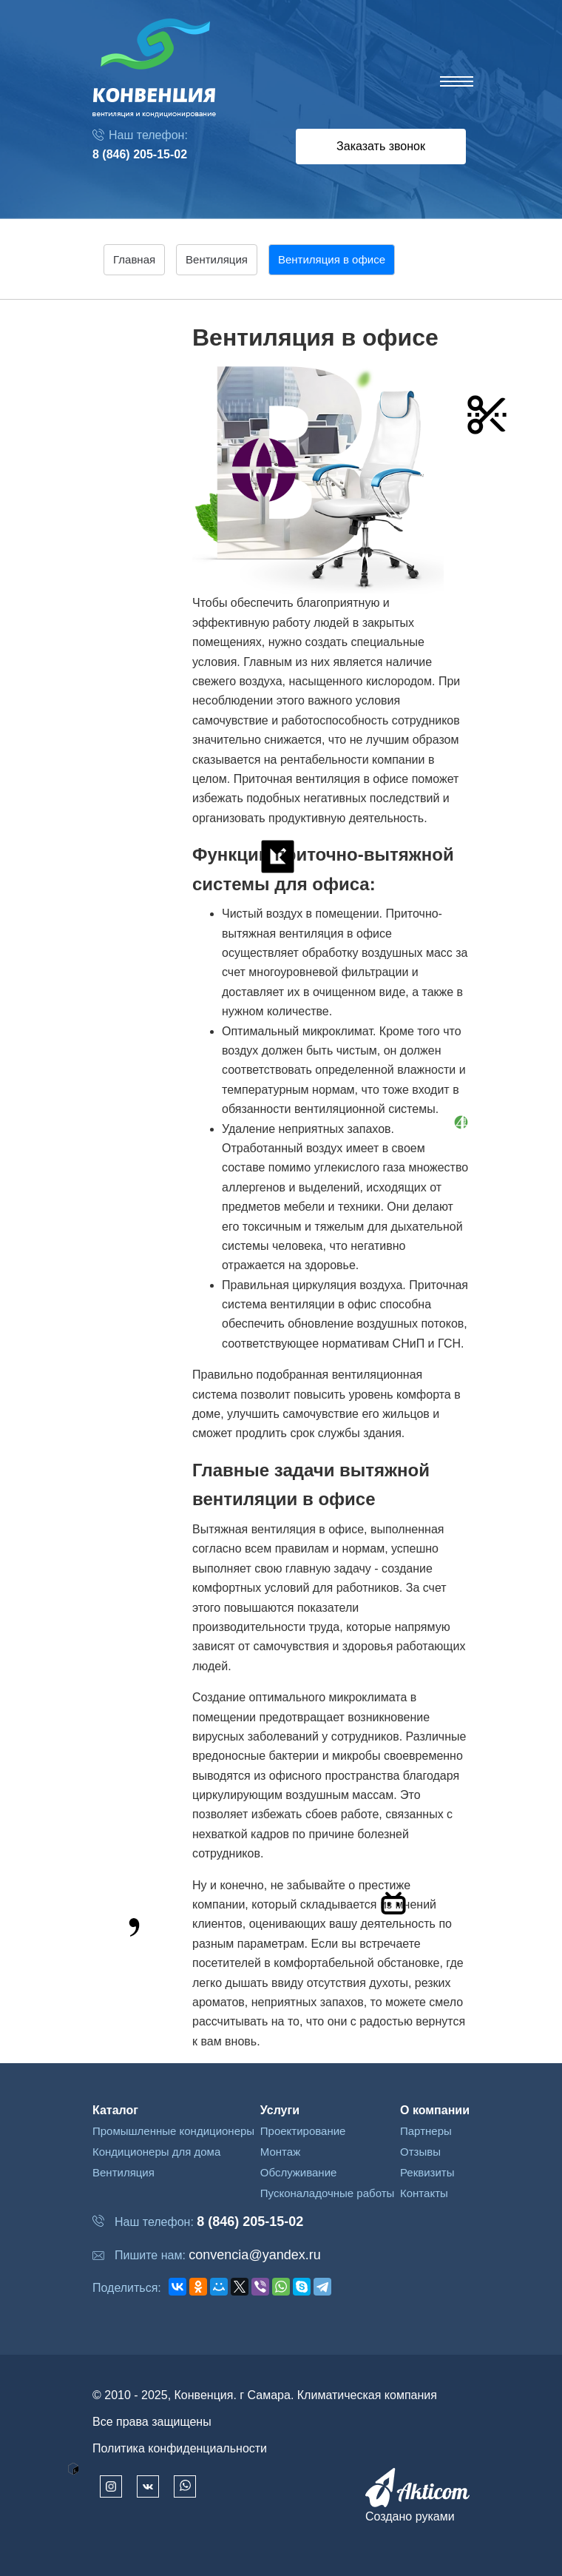 This screenshot has height=2576, width=562. I want to click on navigate to previous or lower-level content, so click(277, 856).